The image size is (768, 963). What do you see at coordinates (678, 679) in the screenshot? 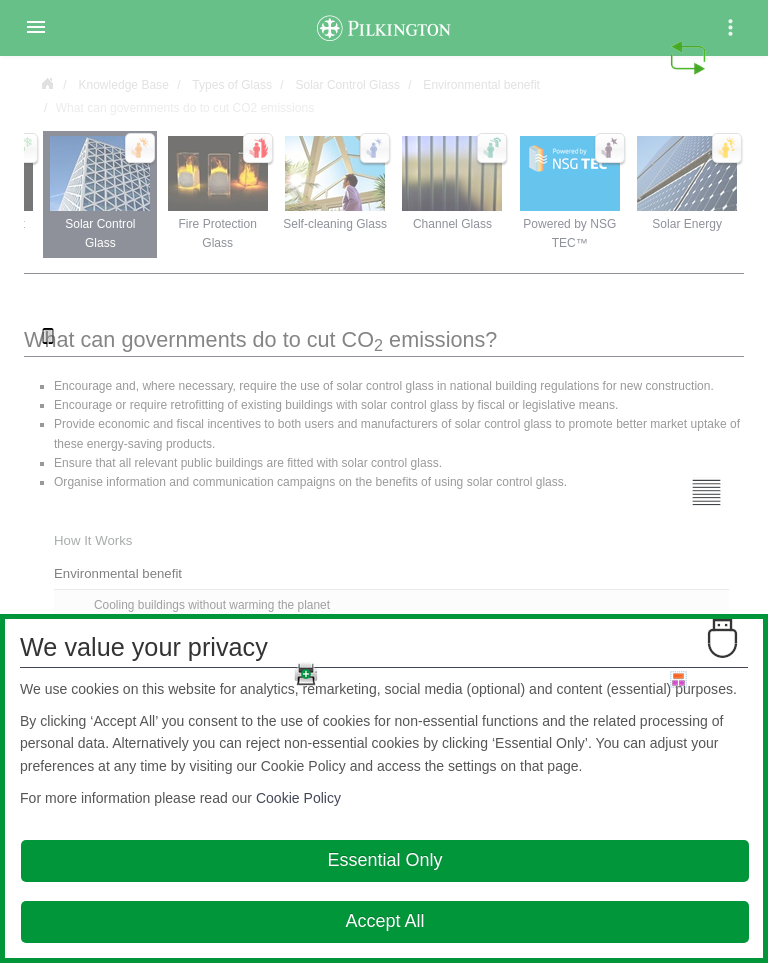
I see `select all items in the current view` at bounding box center [678, 679].